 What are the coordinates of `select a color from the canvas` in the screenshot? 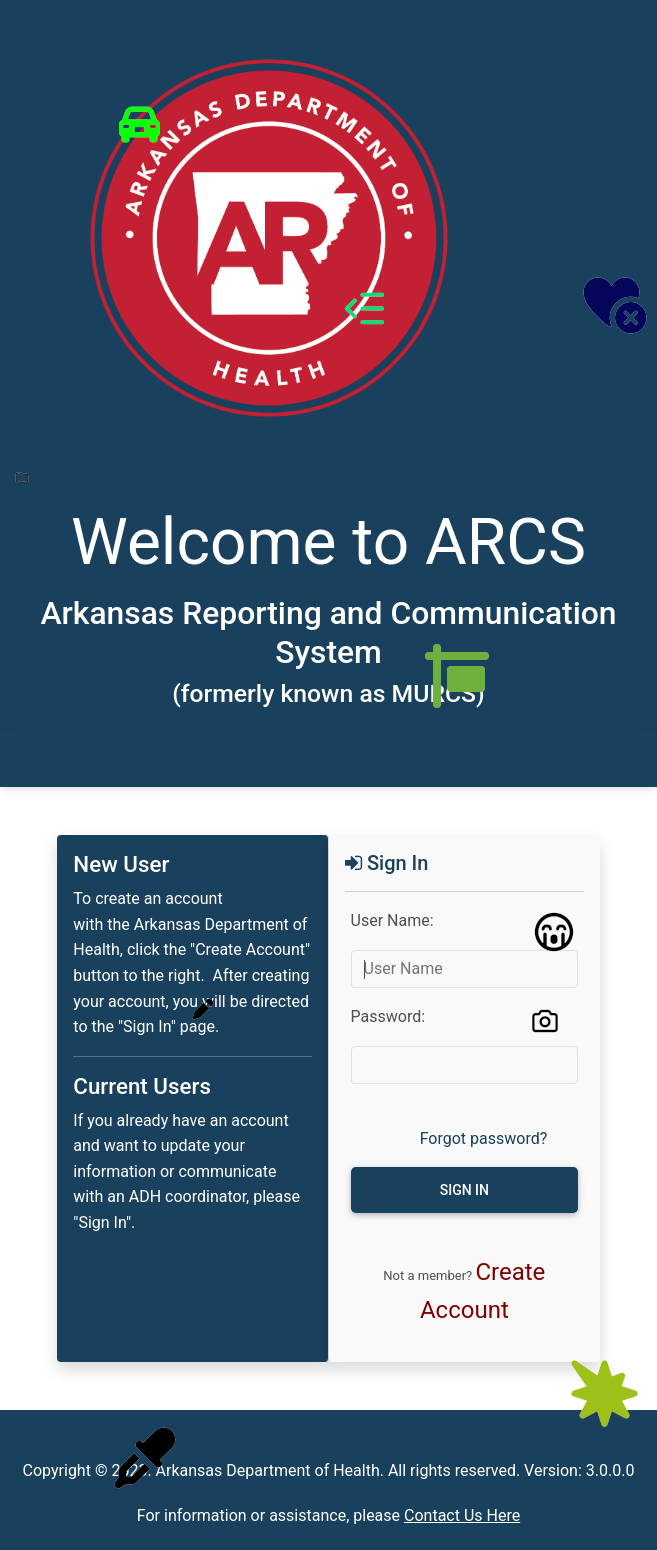 It's located at (145, 1458).